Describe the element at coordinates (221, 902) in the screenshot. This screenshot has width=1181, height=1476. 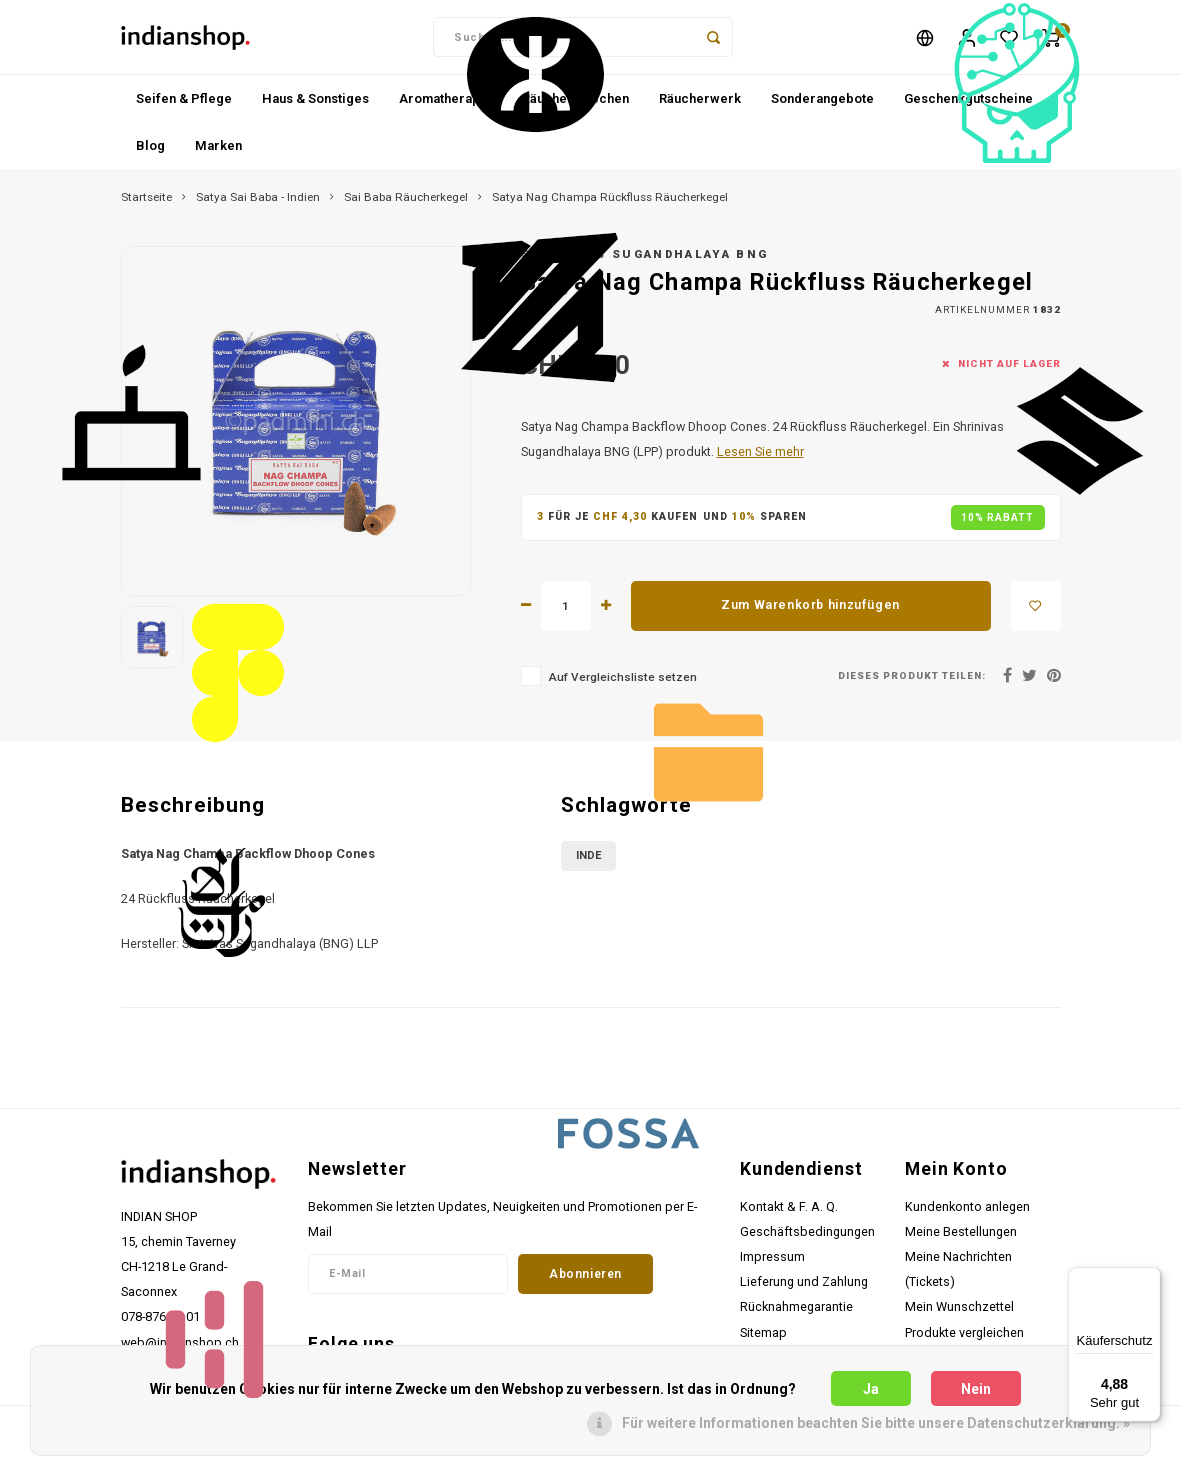
I see `emirates airline logo` at that location.